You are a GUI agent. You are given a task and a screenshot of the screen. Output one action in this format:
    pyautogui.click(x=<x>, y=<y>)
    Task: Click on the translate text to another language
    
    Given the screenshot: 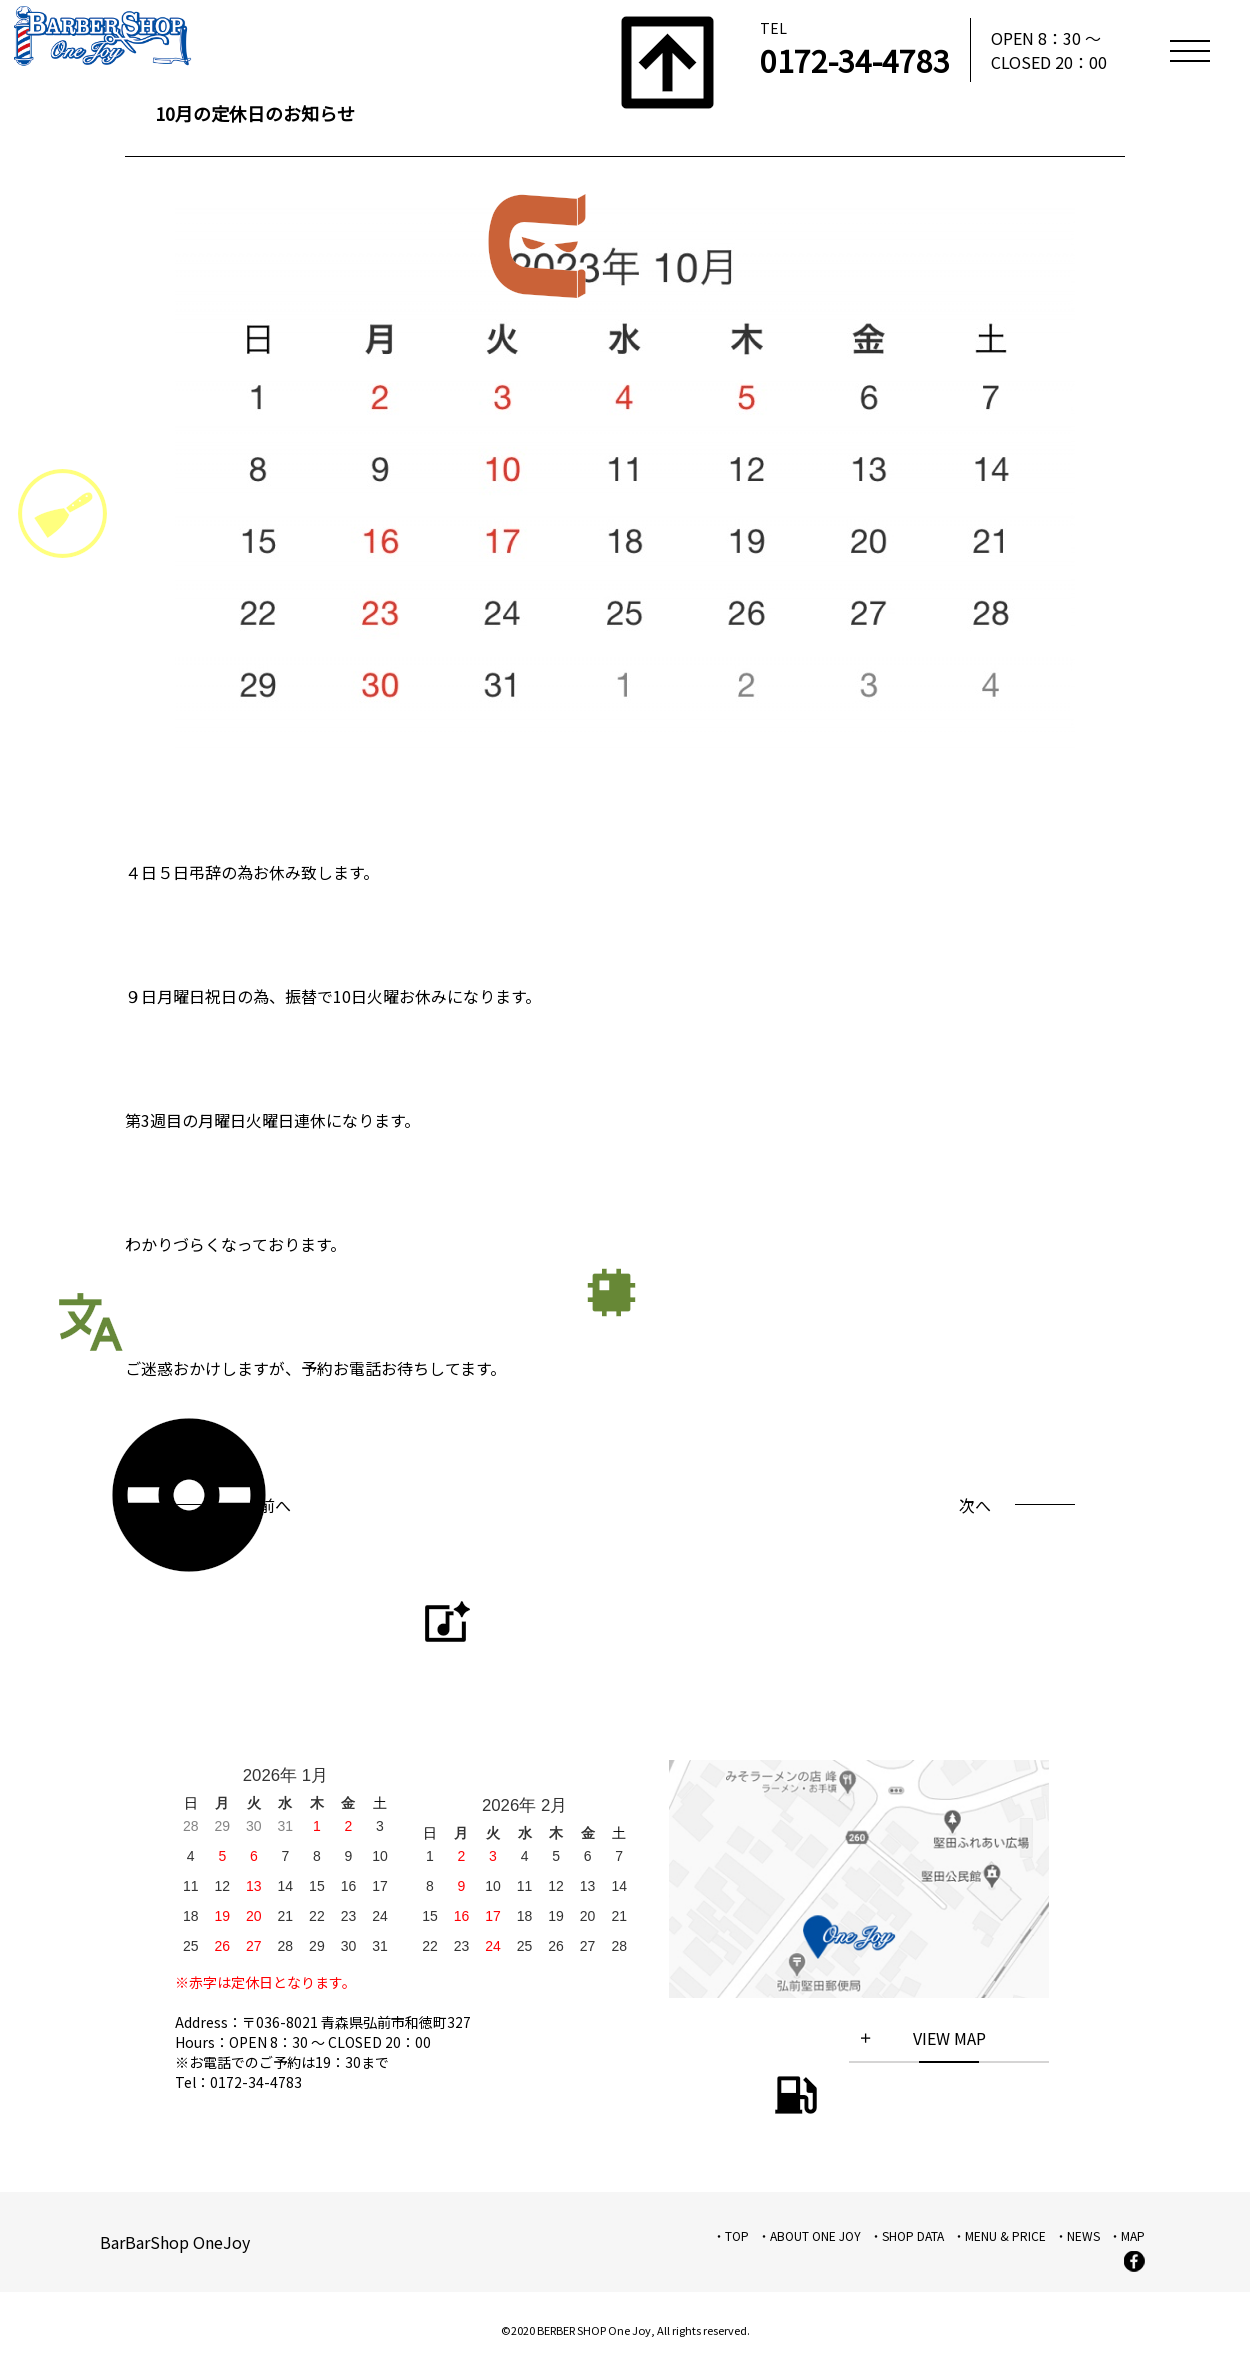 What is the action you would take?
    pyautogui.click(x=89, y=1323)
    